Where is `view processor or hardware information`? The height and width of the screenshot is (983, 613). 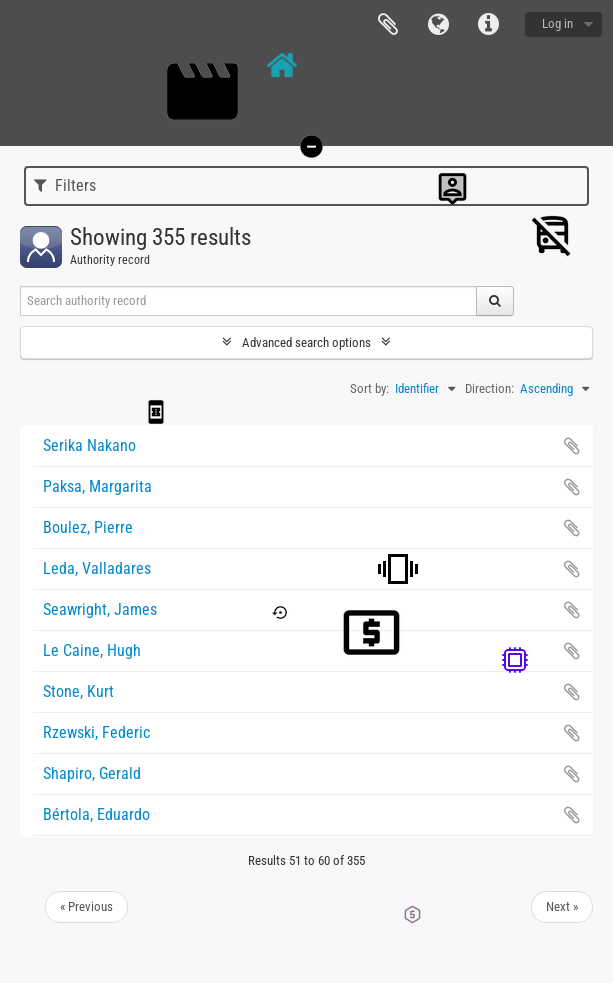
view processor or hardware information is located at coordinates (515, 660).